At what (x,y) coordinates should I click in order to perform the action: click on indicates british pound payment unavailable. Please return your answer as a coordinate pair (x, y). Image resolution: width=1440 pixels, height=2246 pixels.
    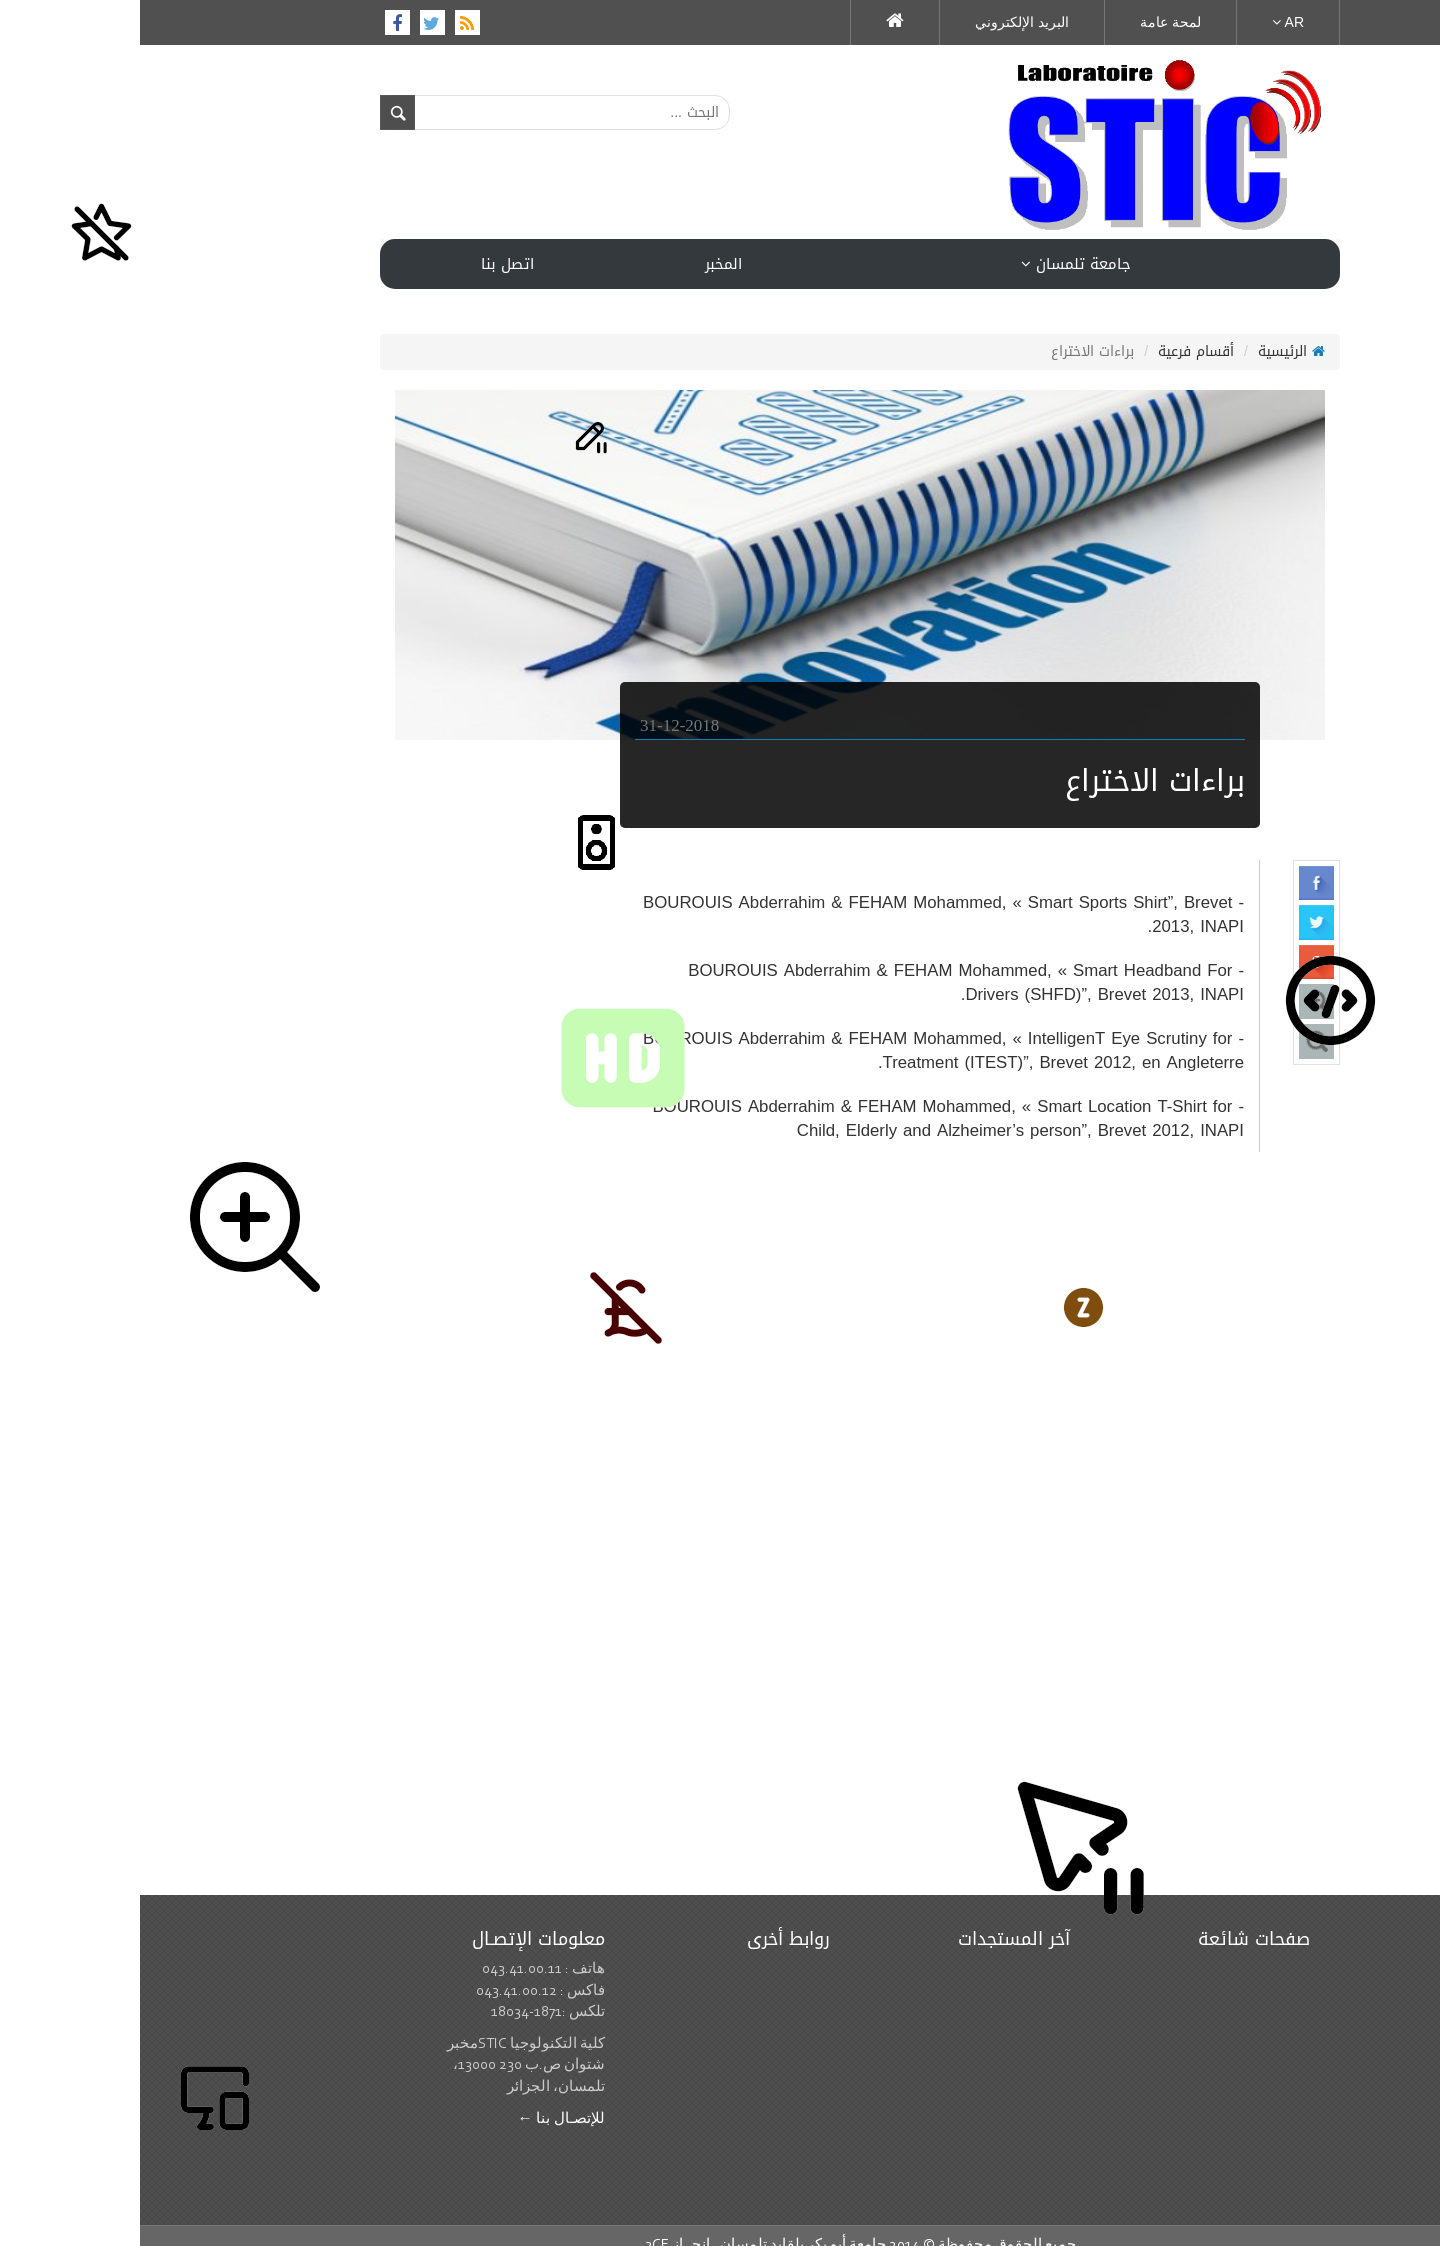
    Looking at the image, I should click on (626, 1308).